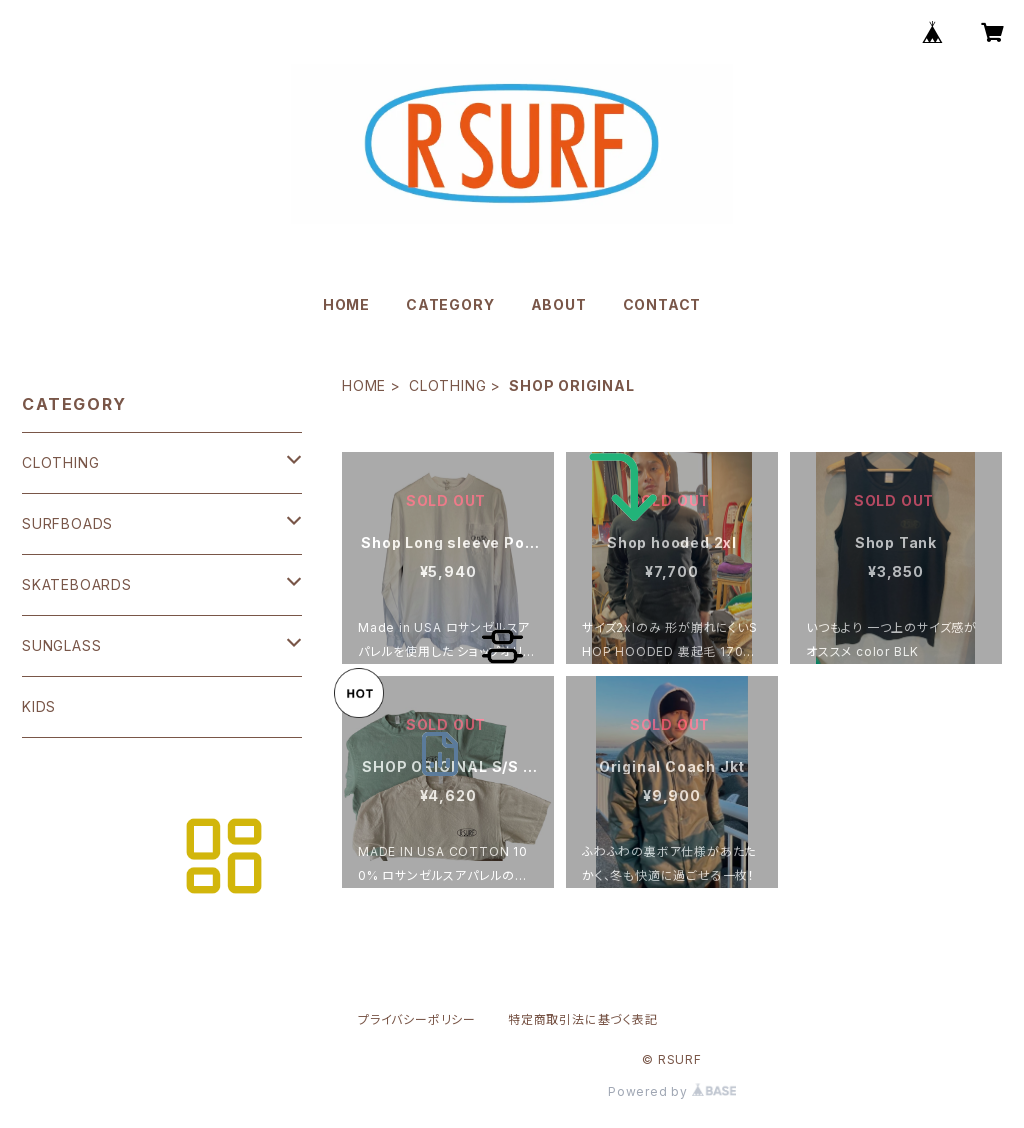  What do you see at coordinates (623, 487) in the screenshot?
I see `navigate right then down` at bounding box center [623, 487].